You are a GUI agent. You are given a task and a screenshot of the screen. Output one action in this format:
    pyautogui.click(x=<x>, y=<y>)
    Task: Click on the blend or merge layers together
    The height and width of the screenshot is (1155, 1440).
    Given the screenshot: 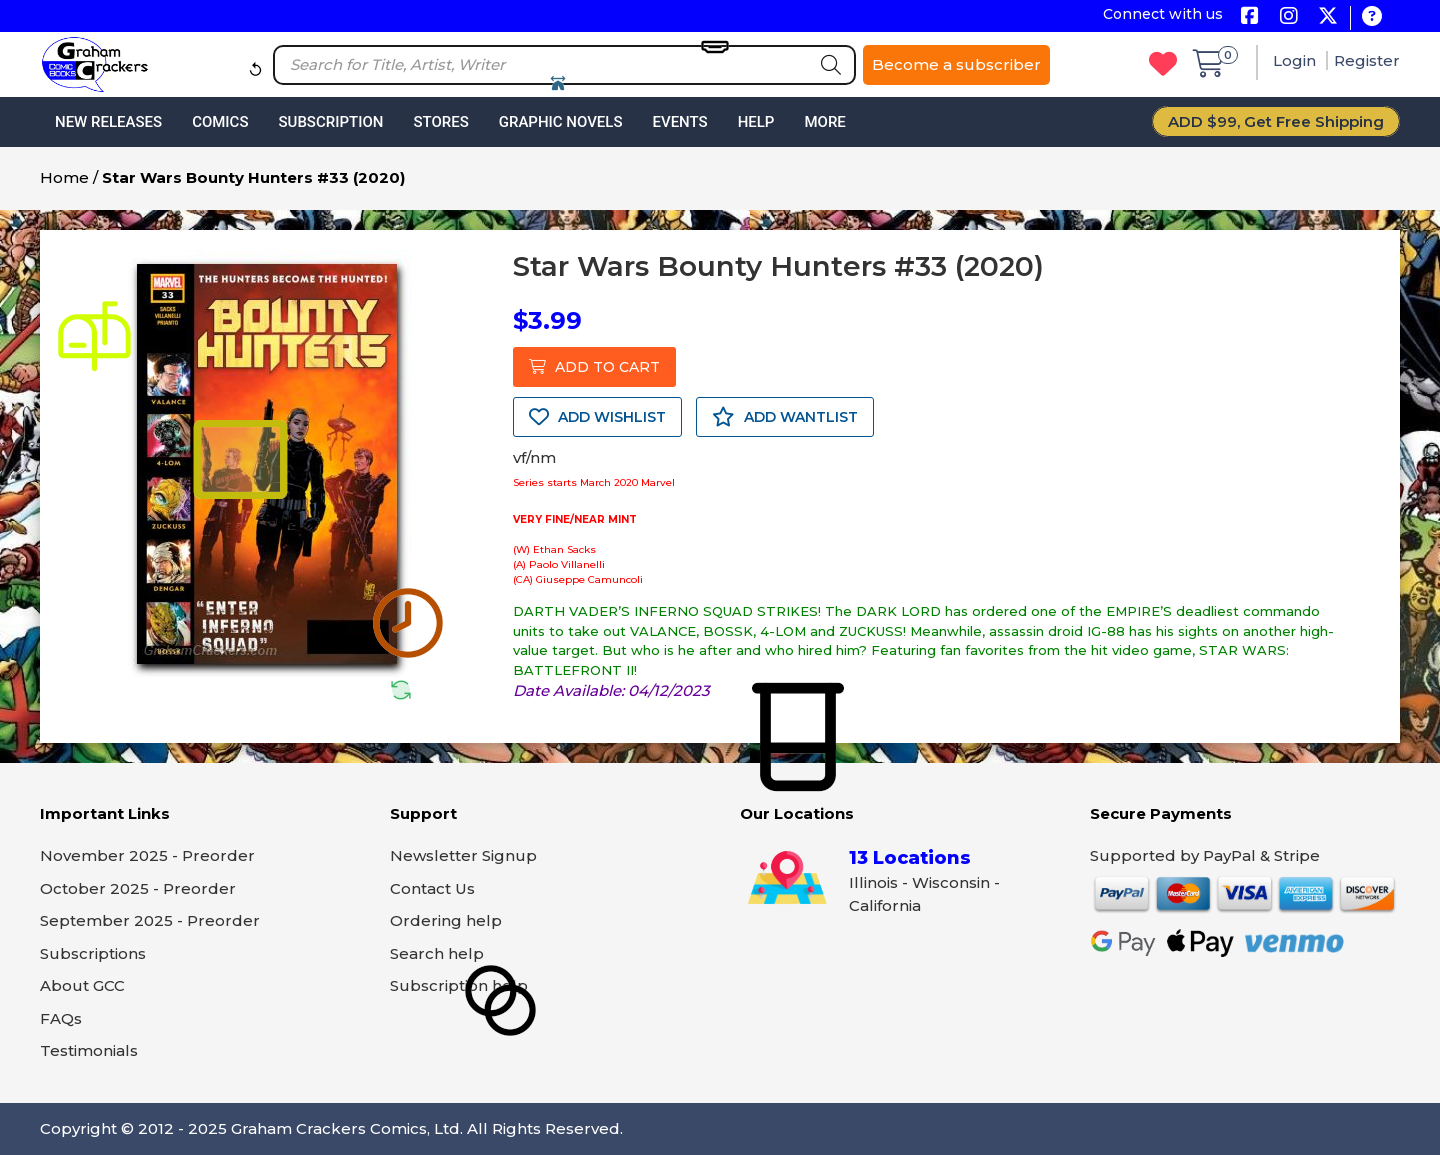 What is the action you would take?
    pyautogui.click(x=500, y=1000)
    